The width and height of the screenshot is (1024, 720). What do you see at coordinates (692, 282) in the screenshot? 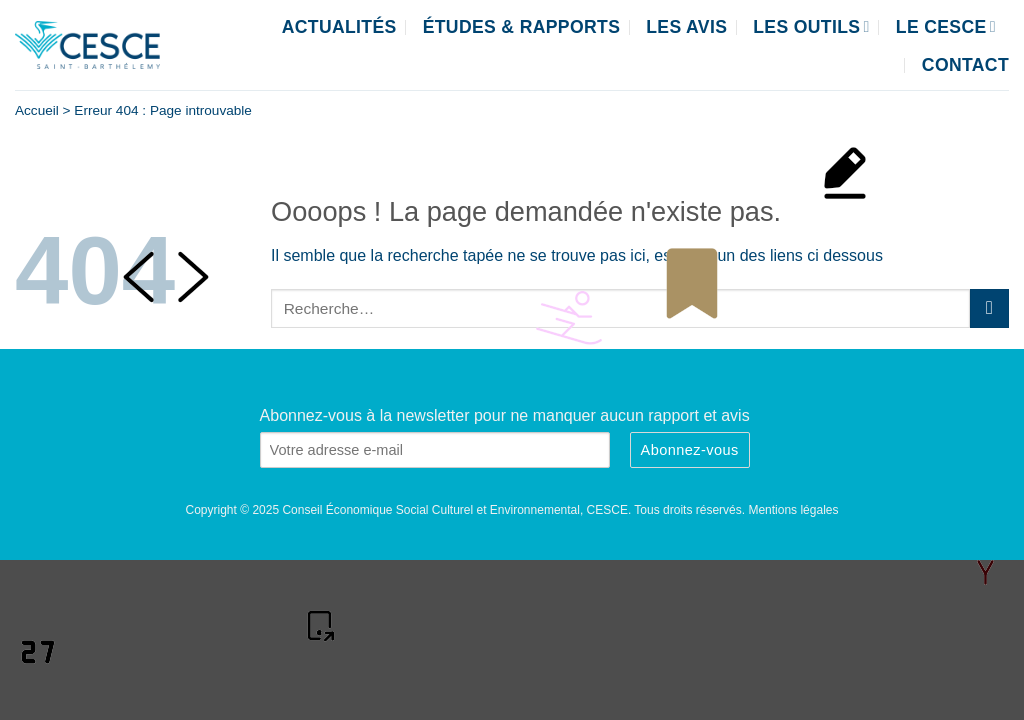
I see `save item to bookmarks` at bounding box center [692, 282].